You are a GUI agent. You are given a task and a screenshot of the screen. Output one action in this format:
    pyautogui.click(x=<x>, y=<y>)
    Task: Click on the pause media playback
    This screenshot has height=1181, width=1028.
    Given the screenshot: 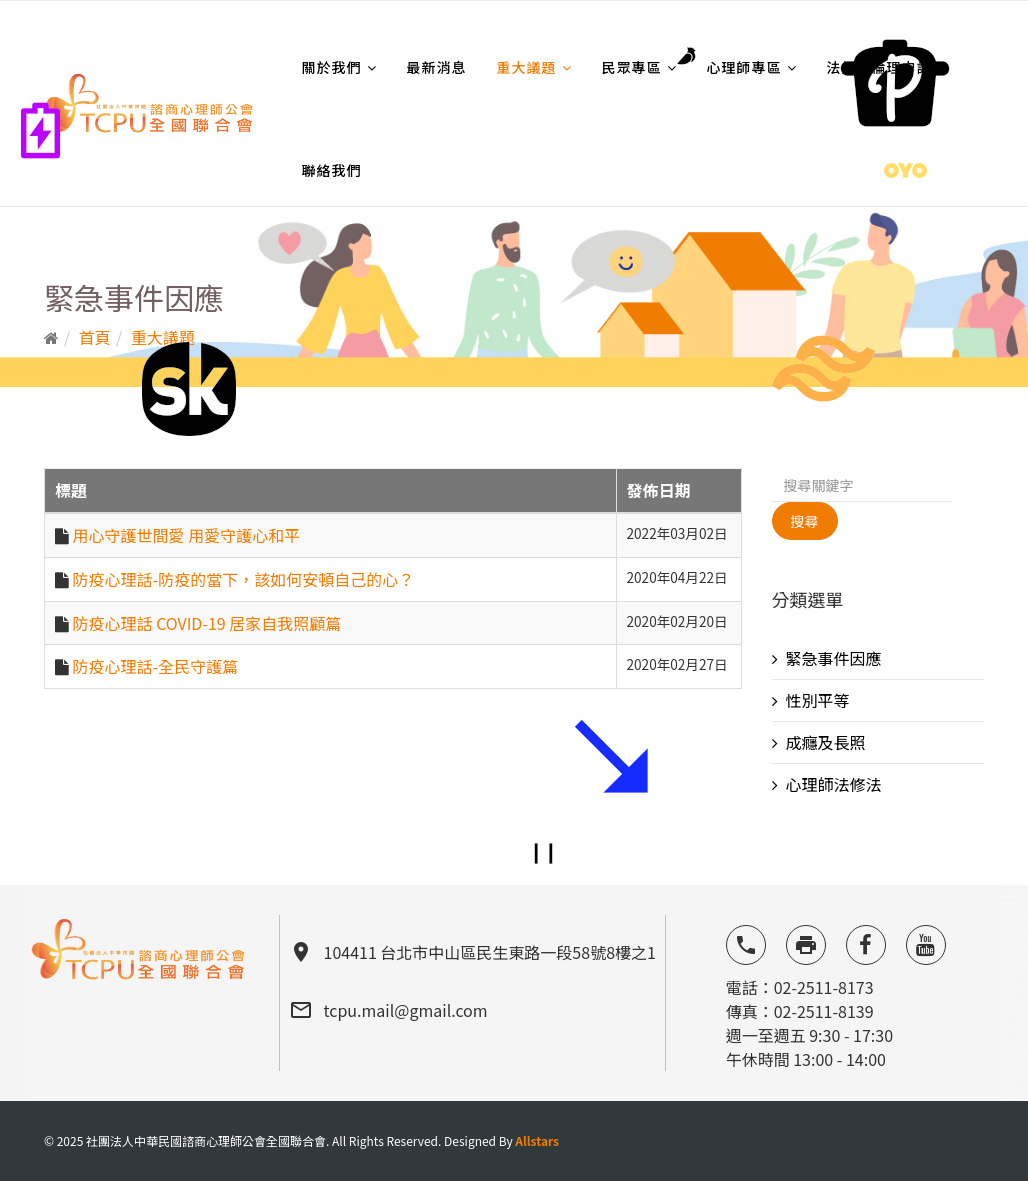 What is the action you would take?
    pyautogui.click(x=543, y=853)
    